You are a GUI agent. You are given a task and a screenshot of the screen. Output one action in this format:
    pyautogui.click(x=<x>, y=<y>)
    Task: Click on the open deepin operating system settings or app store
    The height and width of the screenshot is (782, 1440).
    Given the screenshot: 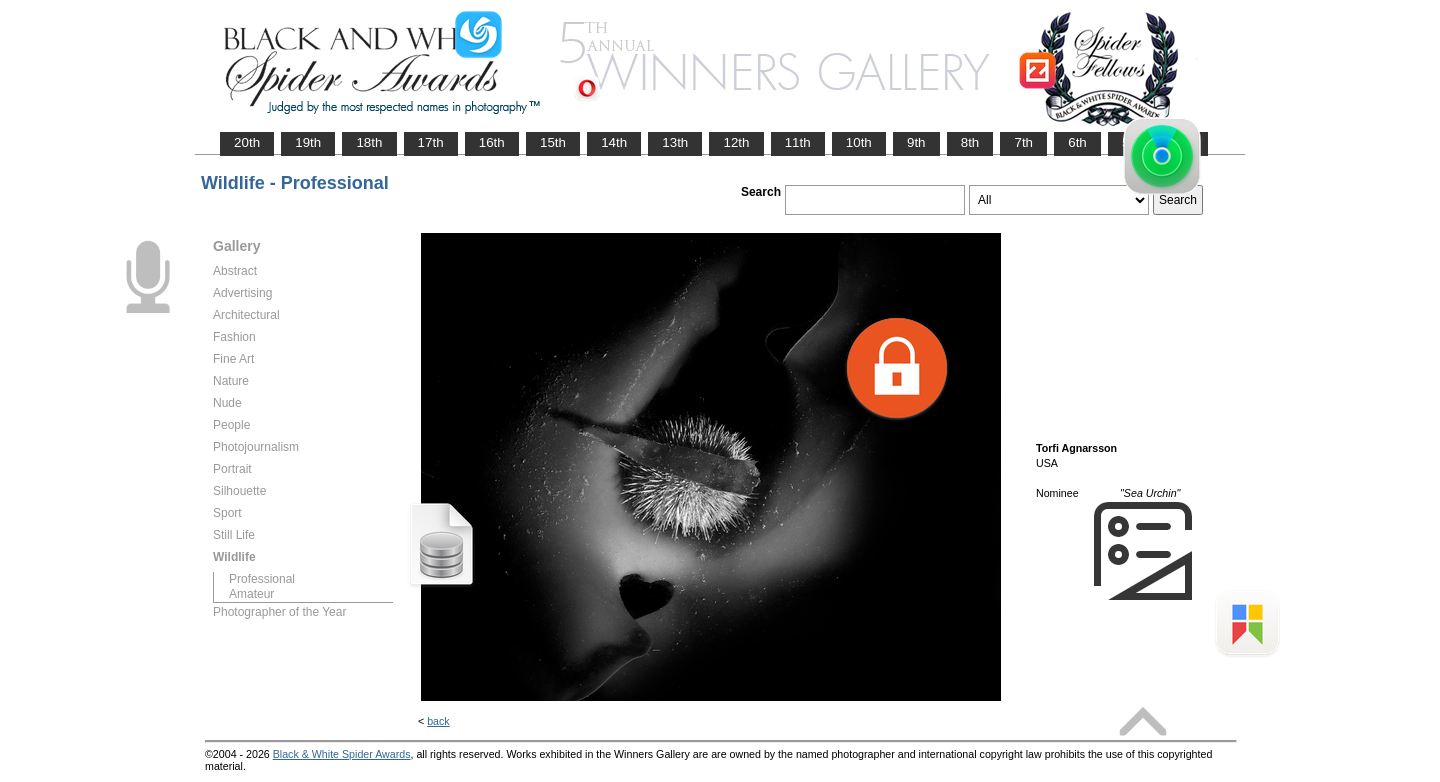 What is the action you would take?
    pyautogui.click(x=478, y=34)
    